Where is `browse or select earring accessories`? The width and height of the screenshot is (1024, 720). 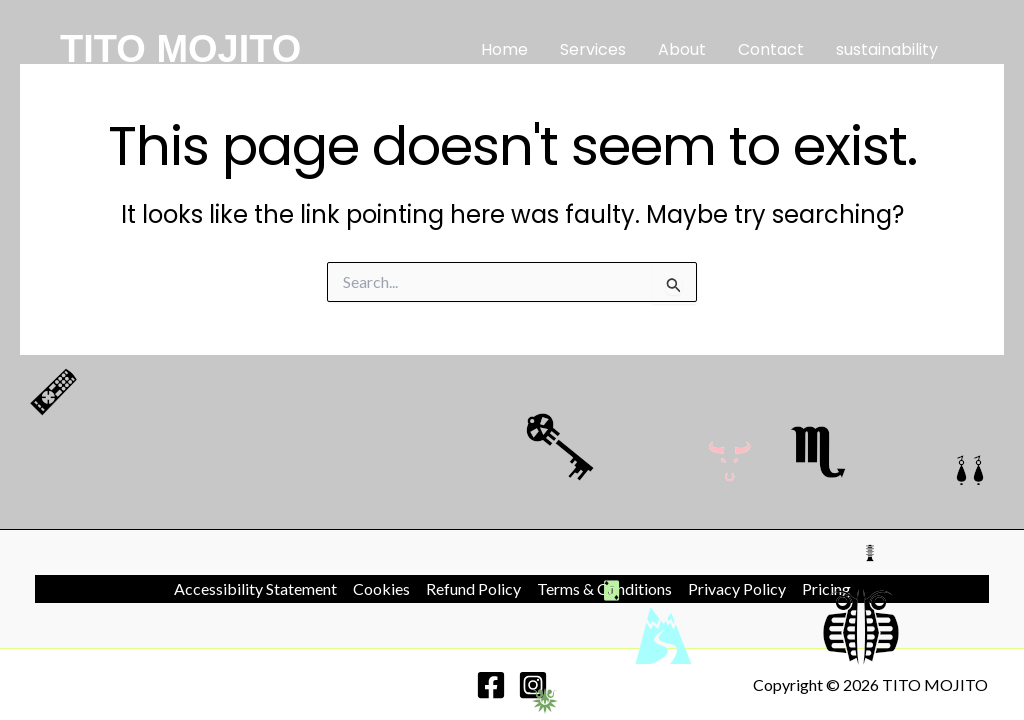
browse or select earring accessories is located at coordinates (970, 470).